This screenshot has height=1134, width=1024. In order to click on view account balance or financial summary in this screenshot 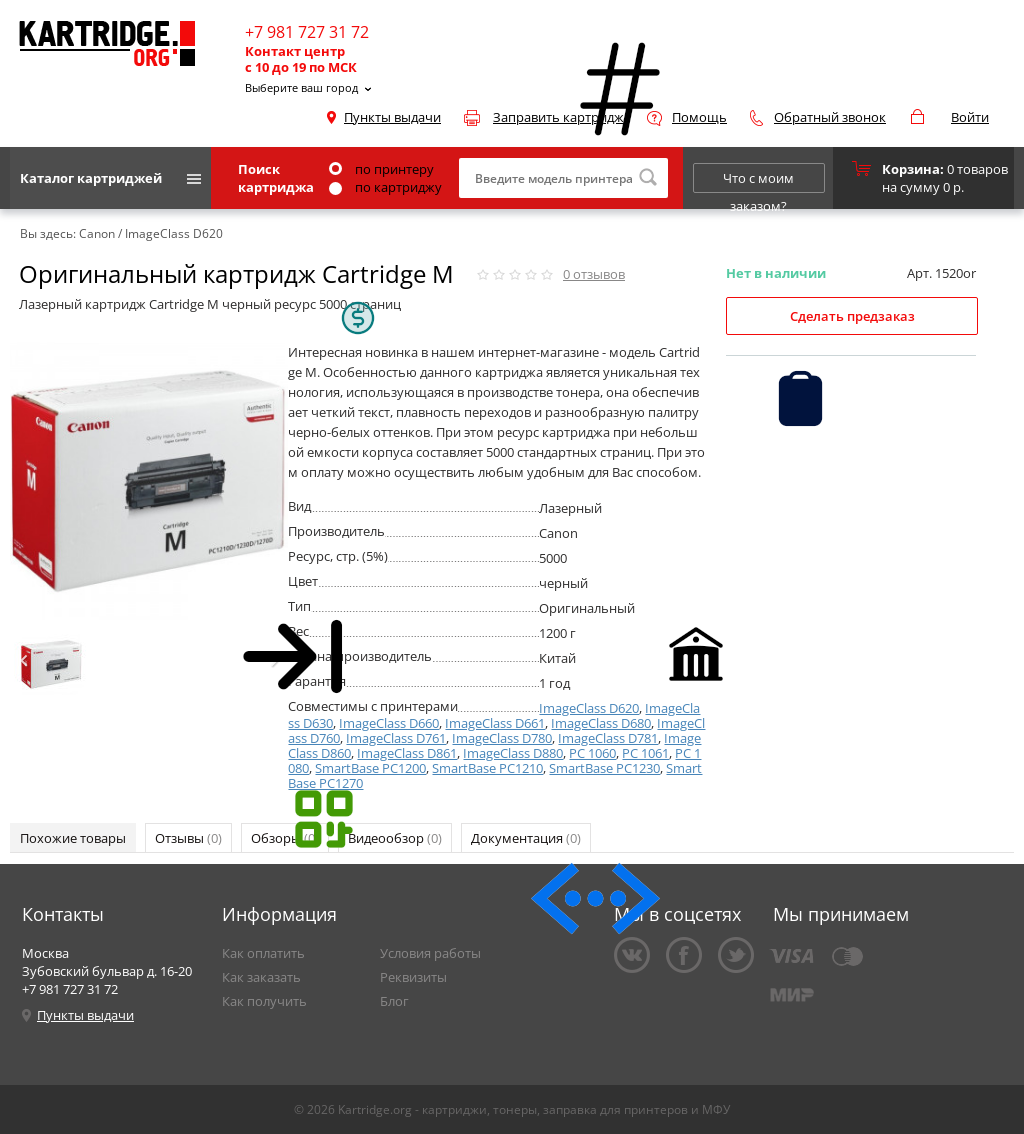, I will do `click(358, 318)`.